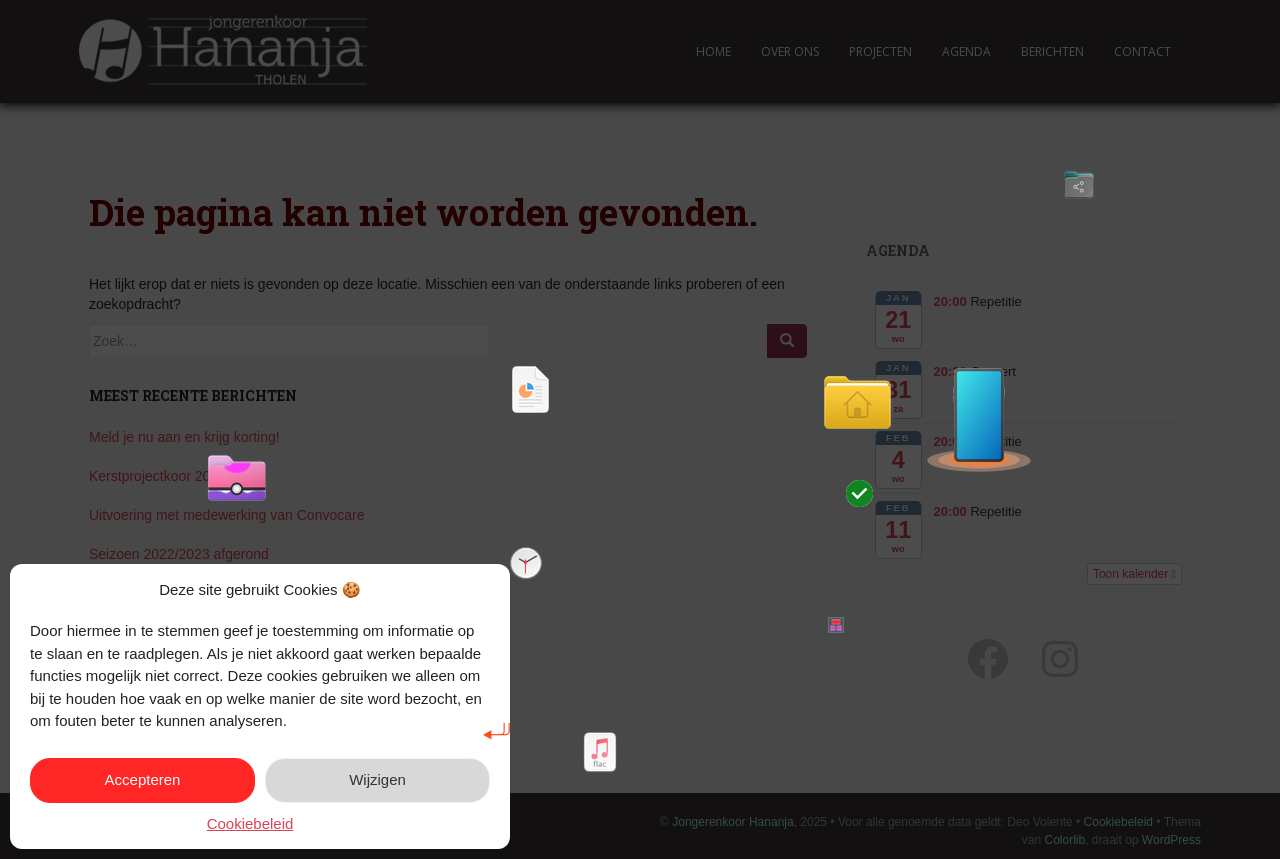 The width and height of the screenshot is (1280, 859). Describe the element at coordinates (530, 389) in the screenshot. I see `open a presentation file` at that location.